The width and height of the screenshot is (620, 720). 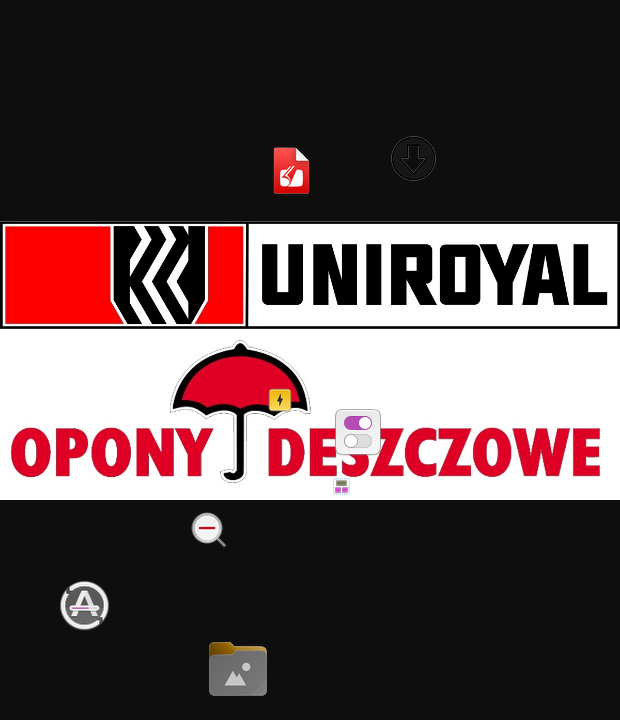 What do you see at coordinates (358, 432) in the screenshot?
I see `open unity tweak tool settings` at bounding box center [358, 432].